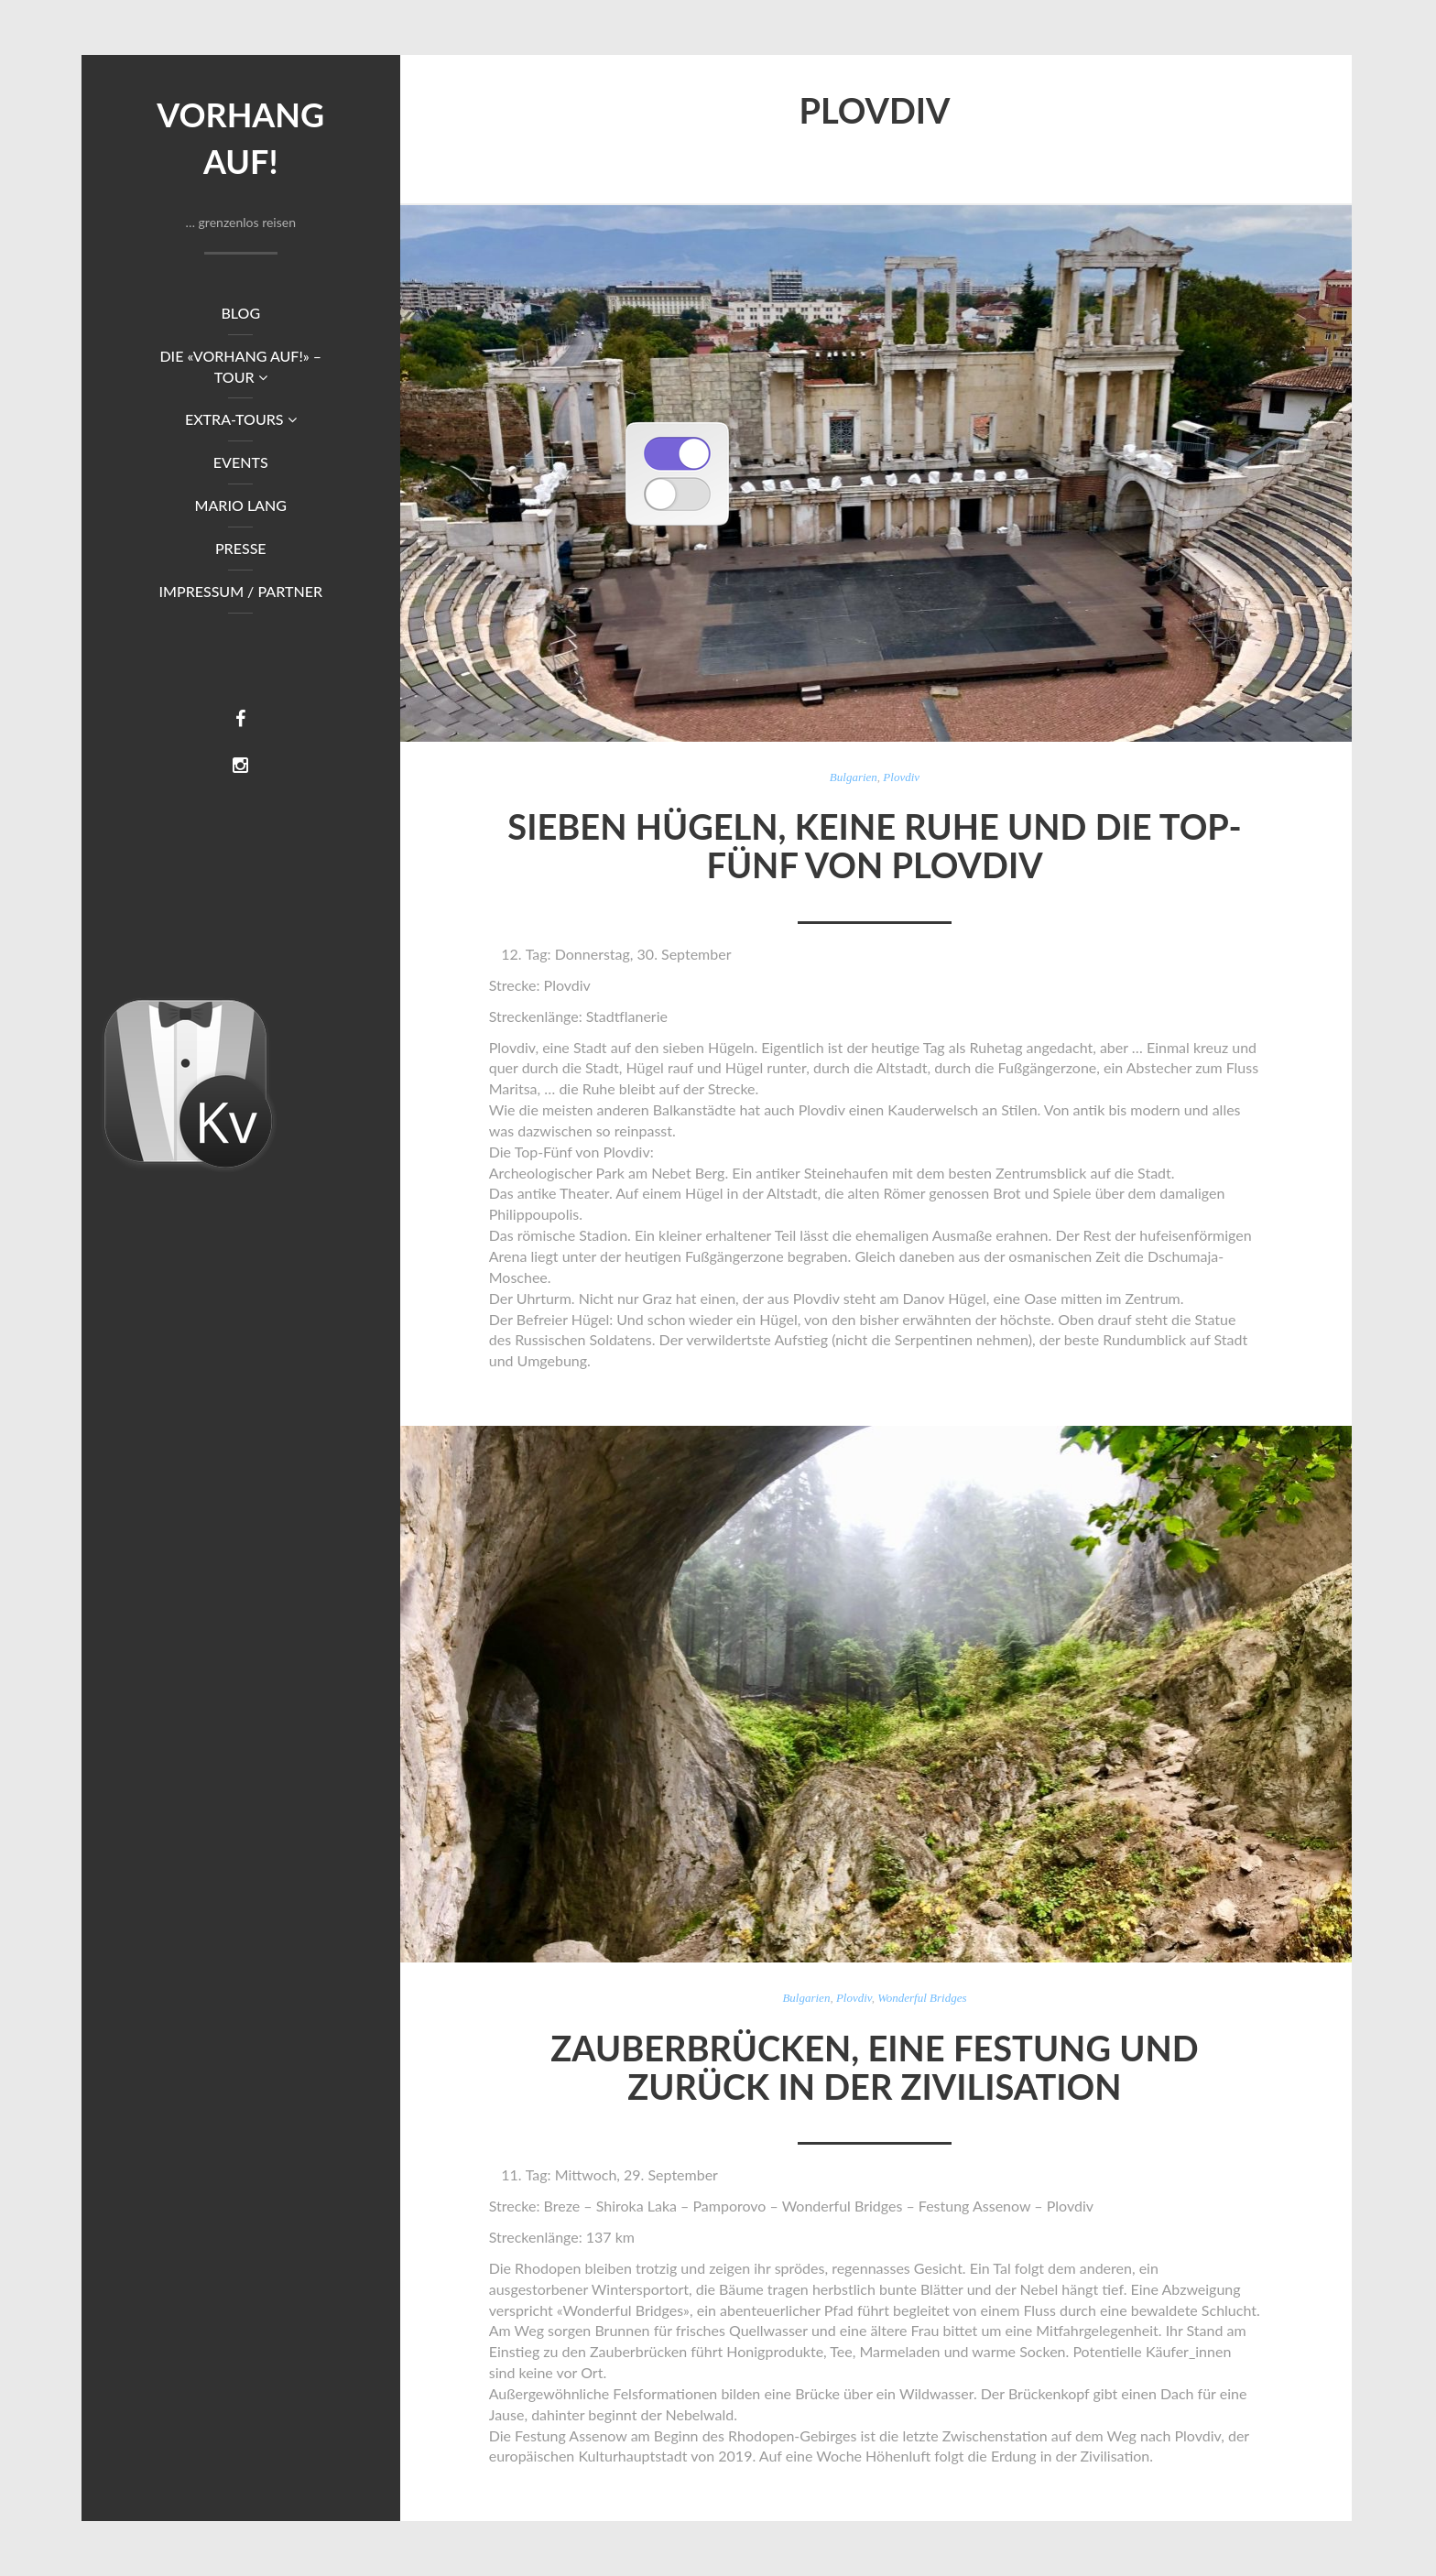 The width and height of the screenshot is (1436, 2576). Describe the element at coordinates (677, 473) in the screenshot. I see `open desktop preferences or settings` at that location.